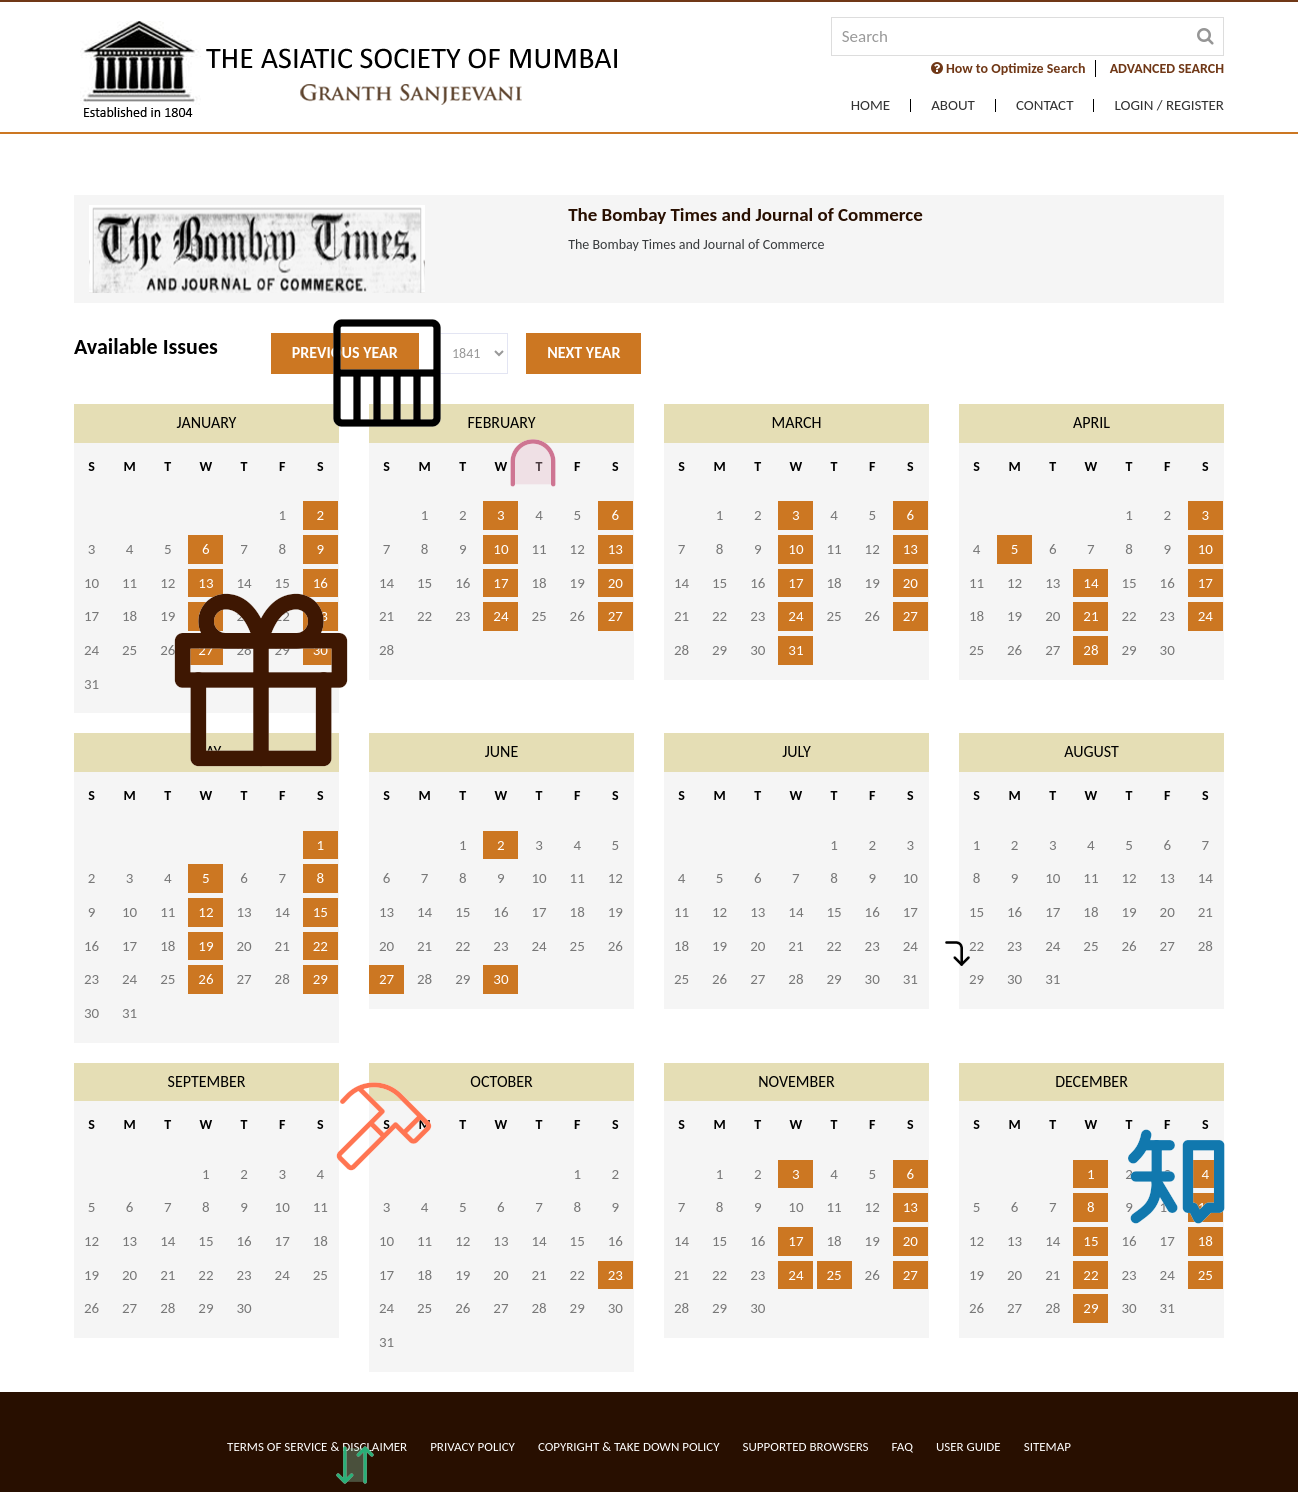 The height and width of the screenshot is (1492, 1298). I want to click on toggle bottom panel visibility, so click(387, 373).